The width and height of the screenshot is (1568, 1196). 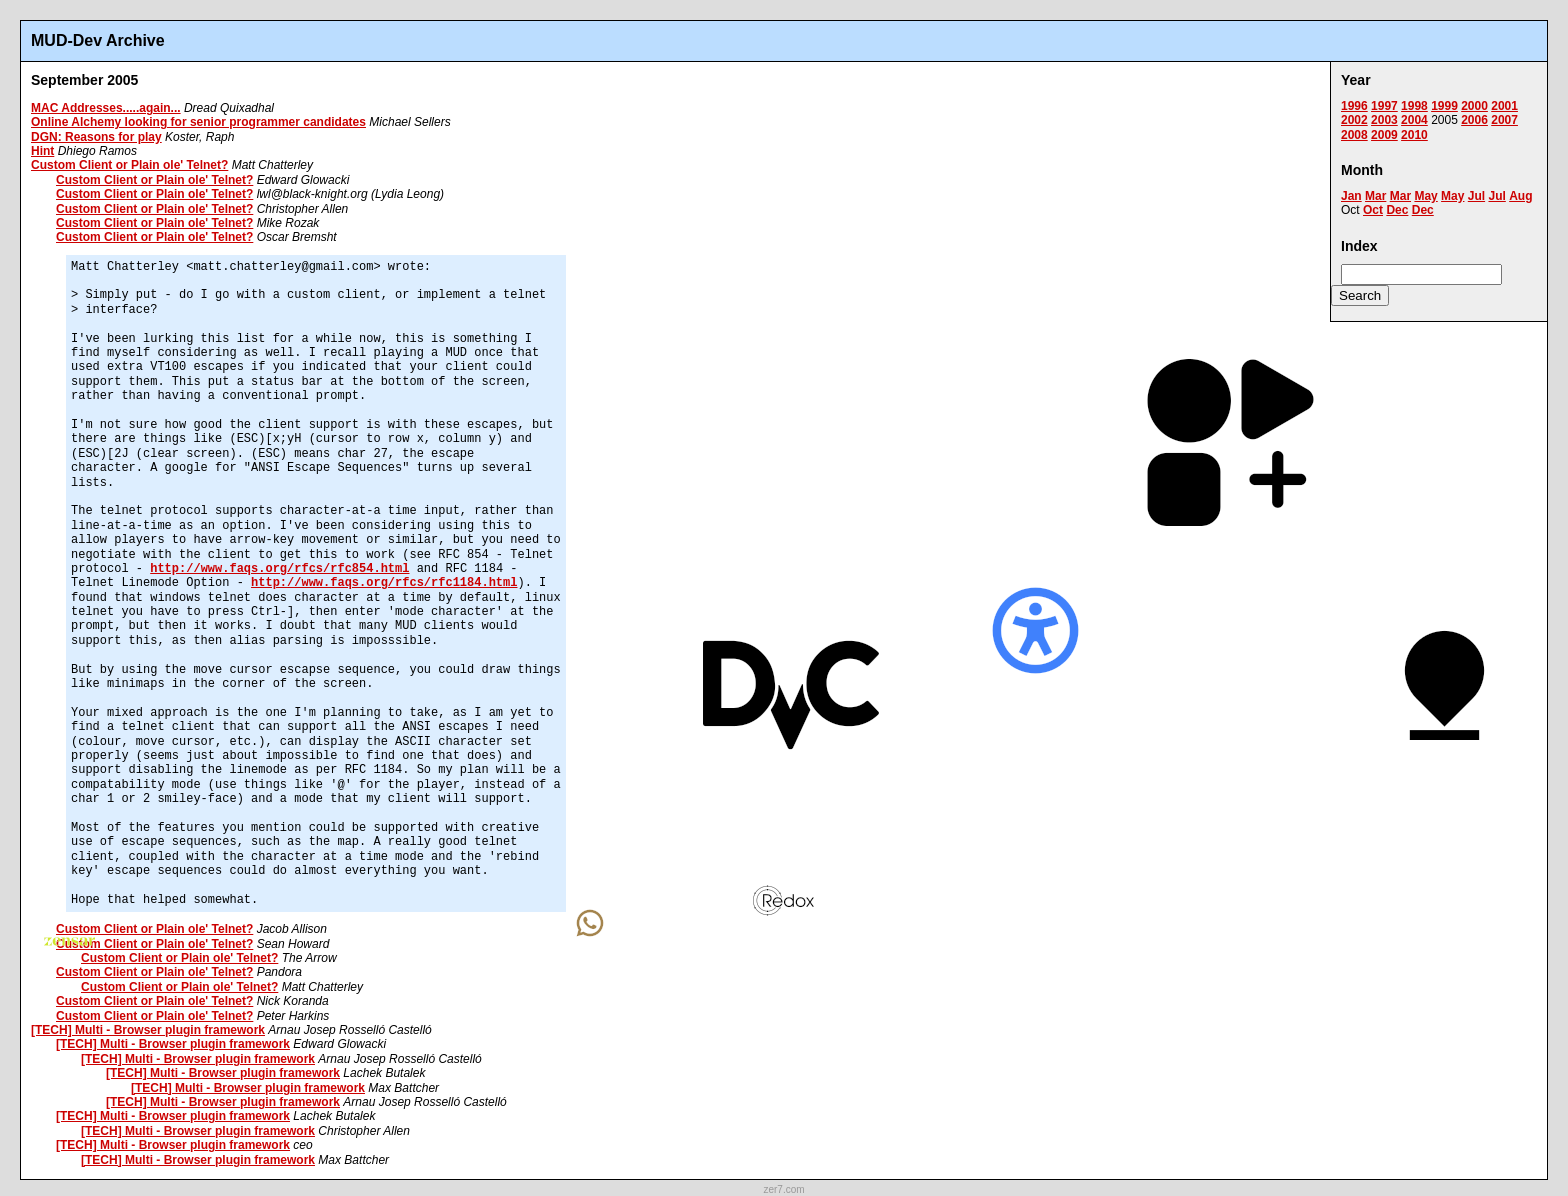 I want to click on access accessibility settings, so click(x=1035, y=630).